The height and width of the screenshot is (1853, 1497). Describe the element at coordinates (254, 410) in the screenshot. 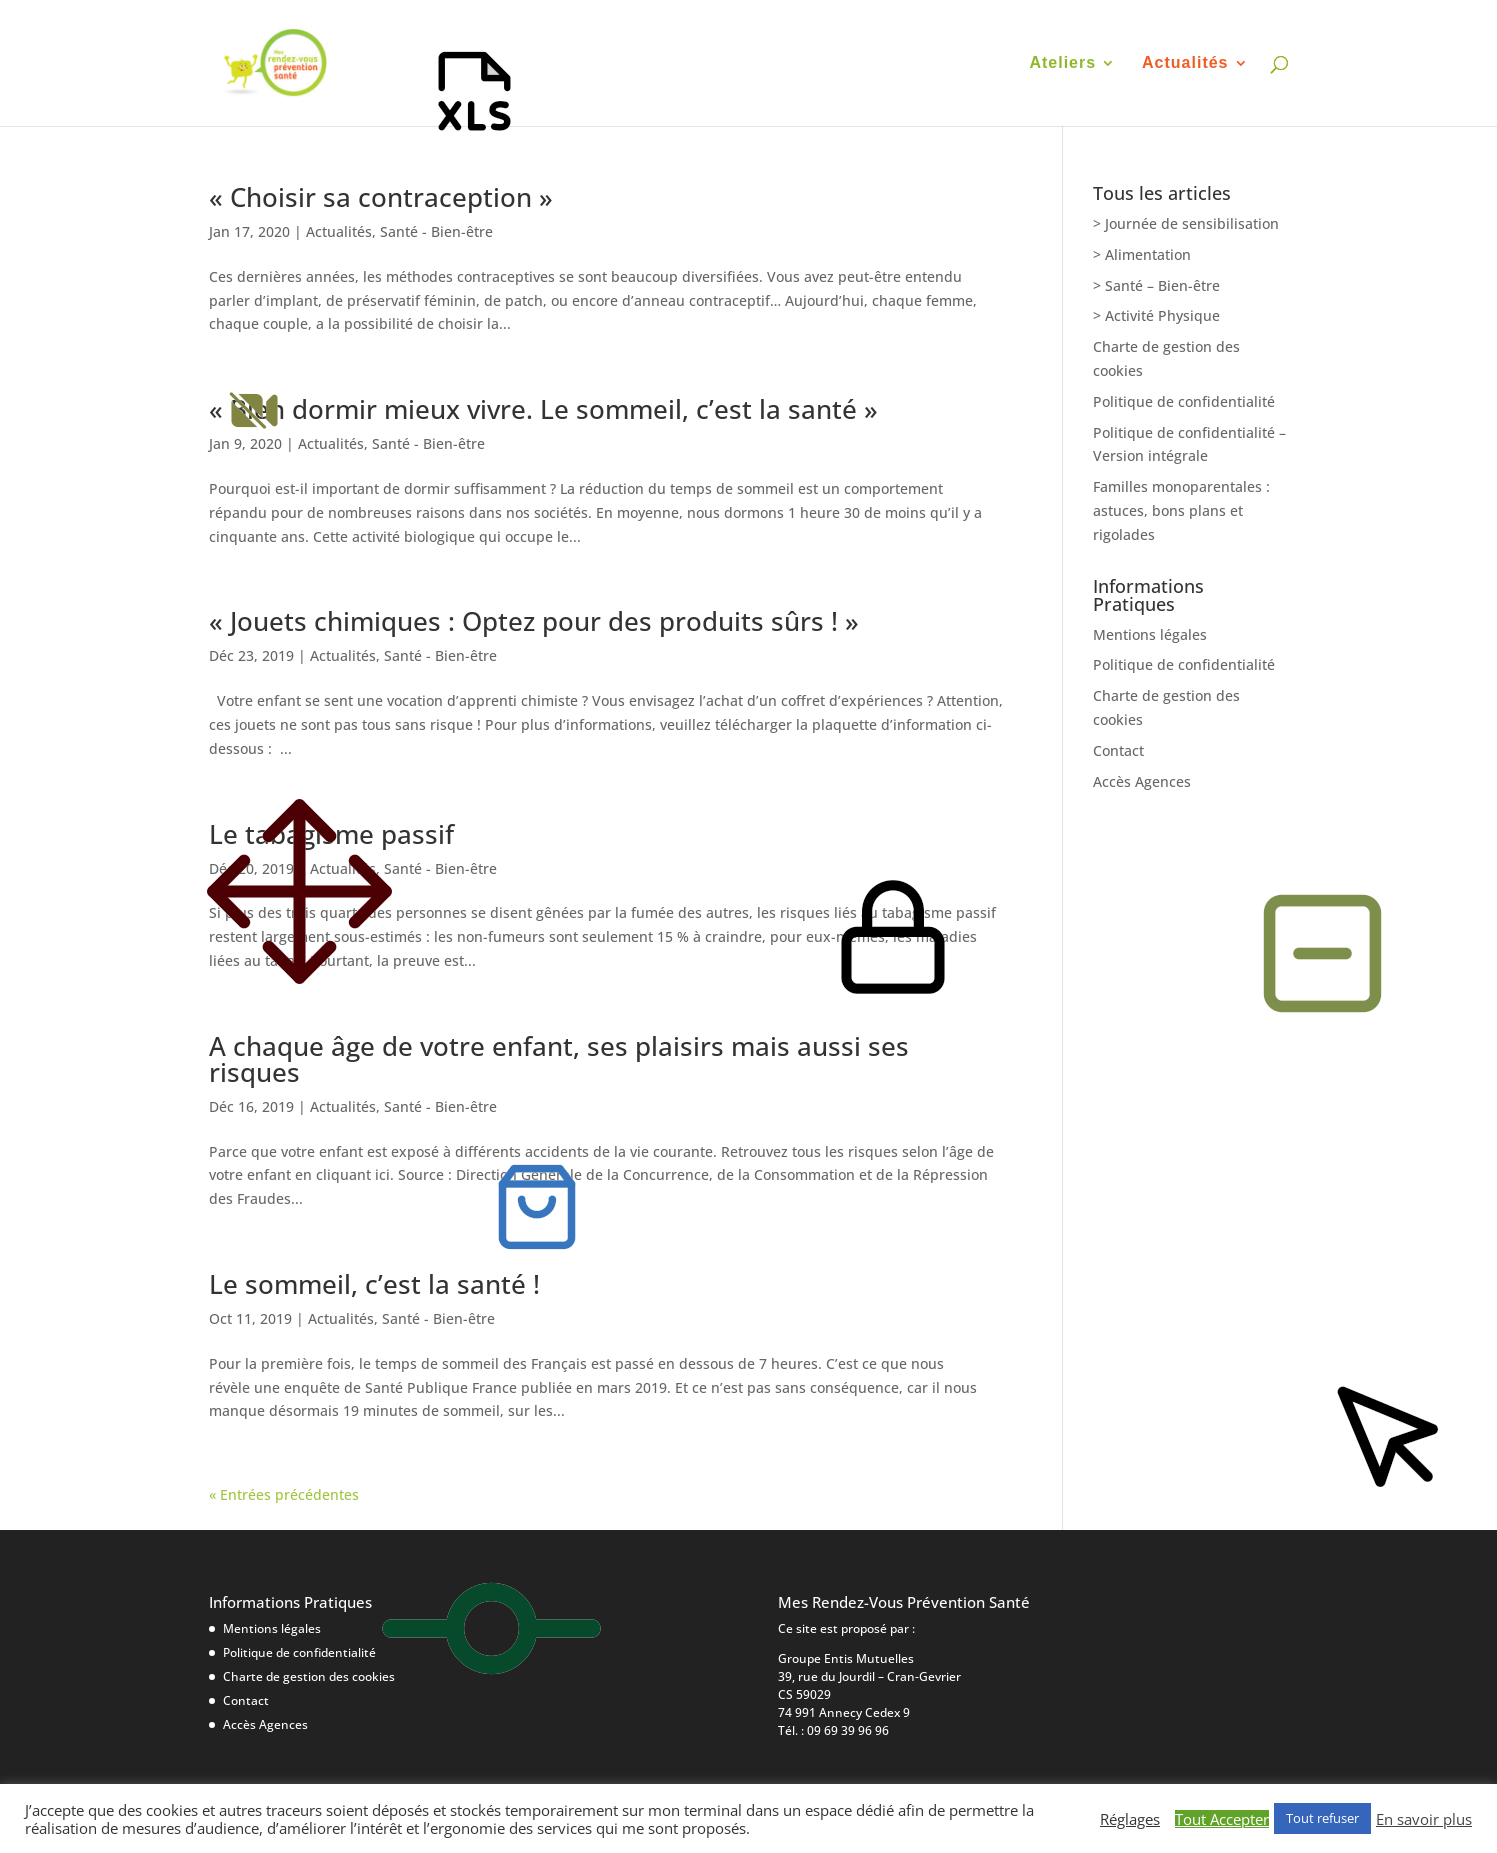

I see `turn off video camera` at that location.